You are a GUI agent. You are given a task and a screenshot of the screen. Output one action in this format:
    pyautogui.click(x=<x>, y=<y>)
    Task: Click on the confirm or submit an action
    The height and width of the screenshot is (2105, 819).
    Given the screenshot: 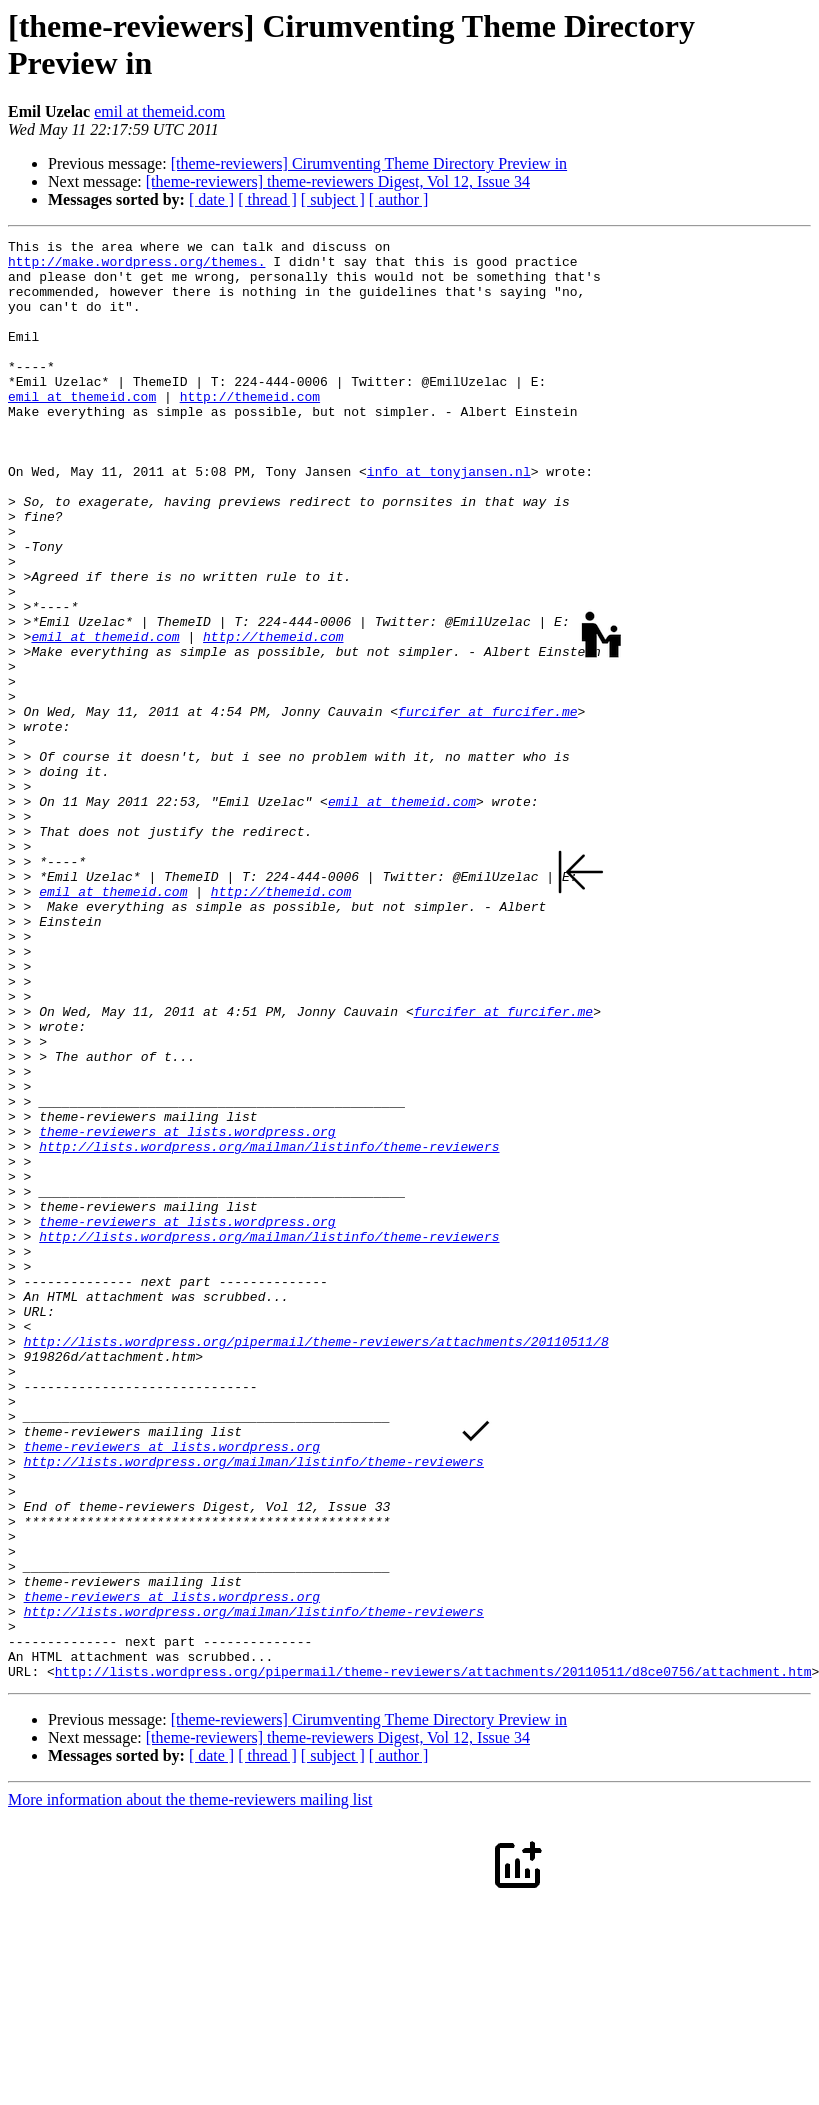 What is the action you would take?
    pyautogui.click(x=475, y=1430)
    